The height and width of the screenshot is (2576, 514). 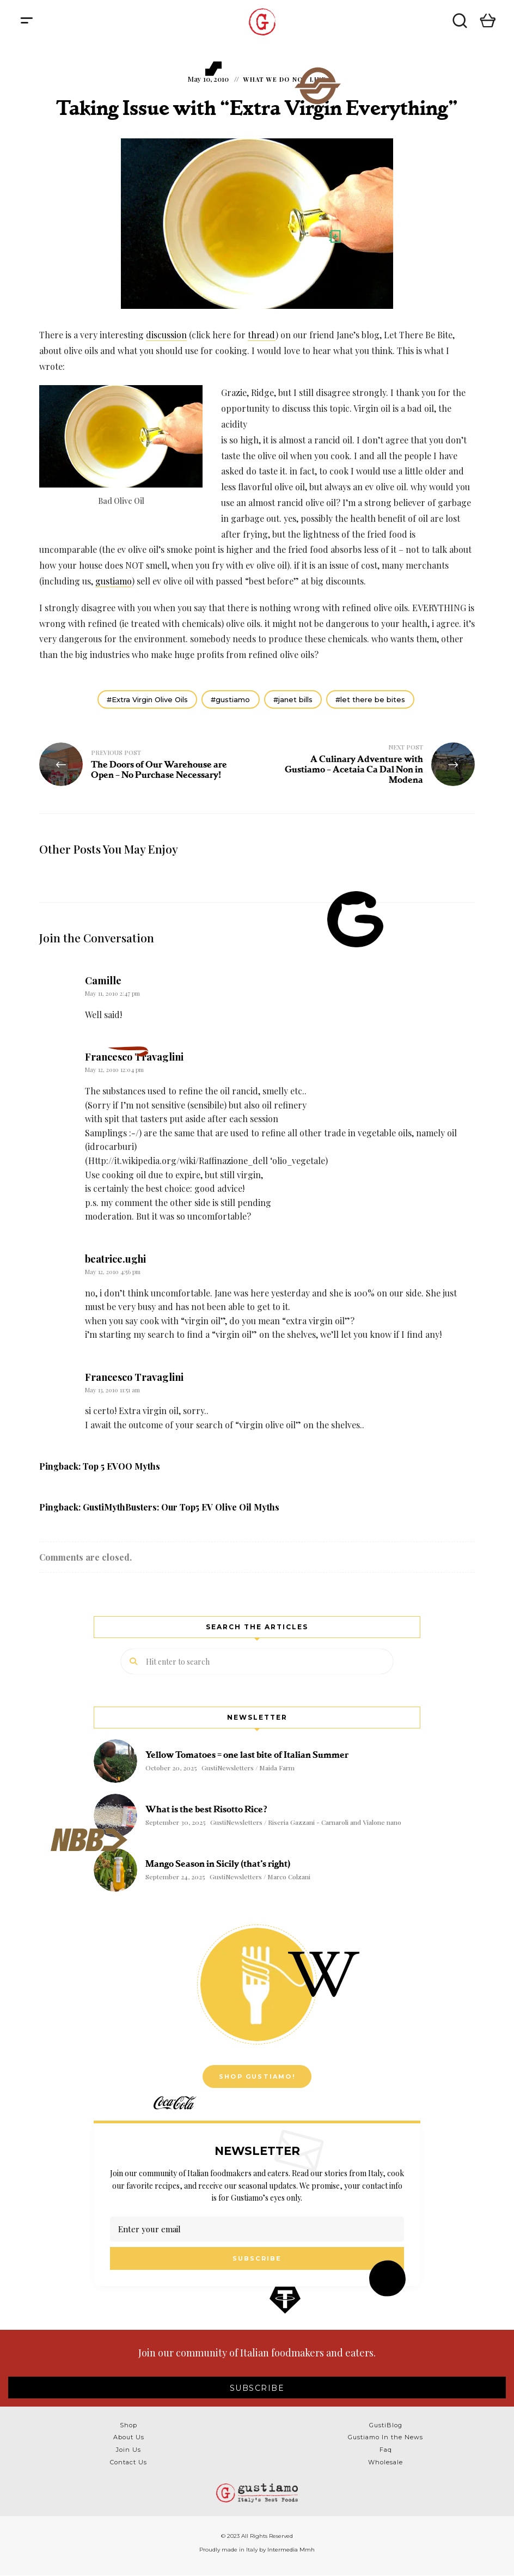 I want to click on access health records or medical history, so click(x=335, y=236).